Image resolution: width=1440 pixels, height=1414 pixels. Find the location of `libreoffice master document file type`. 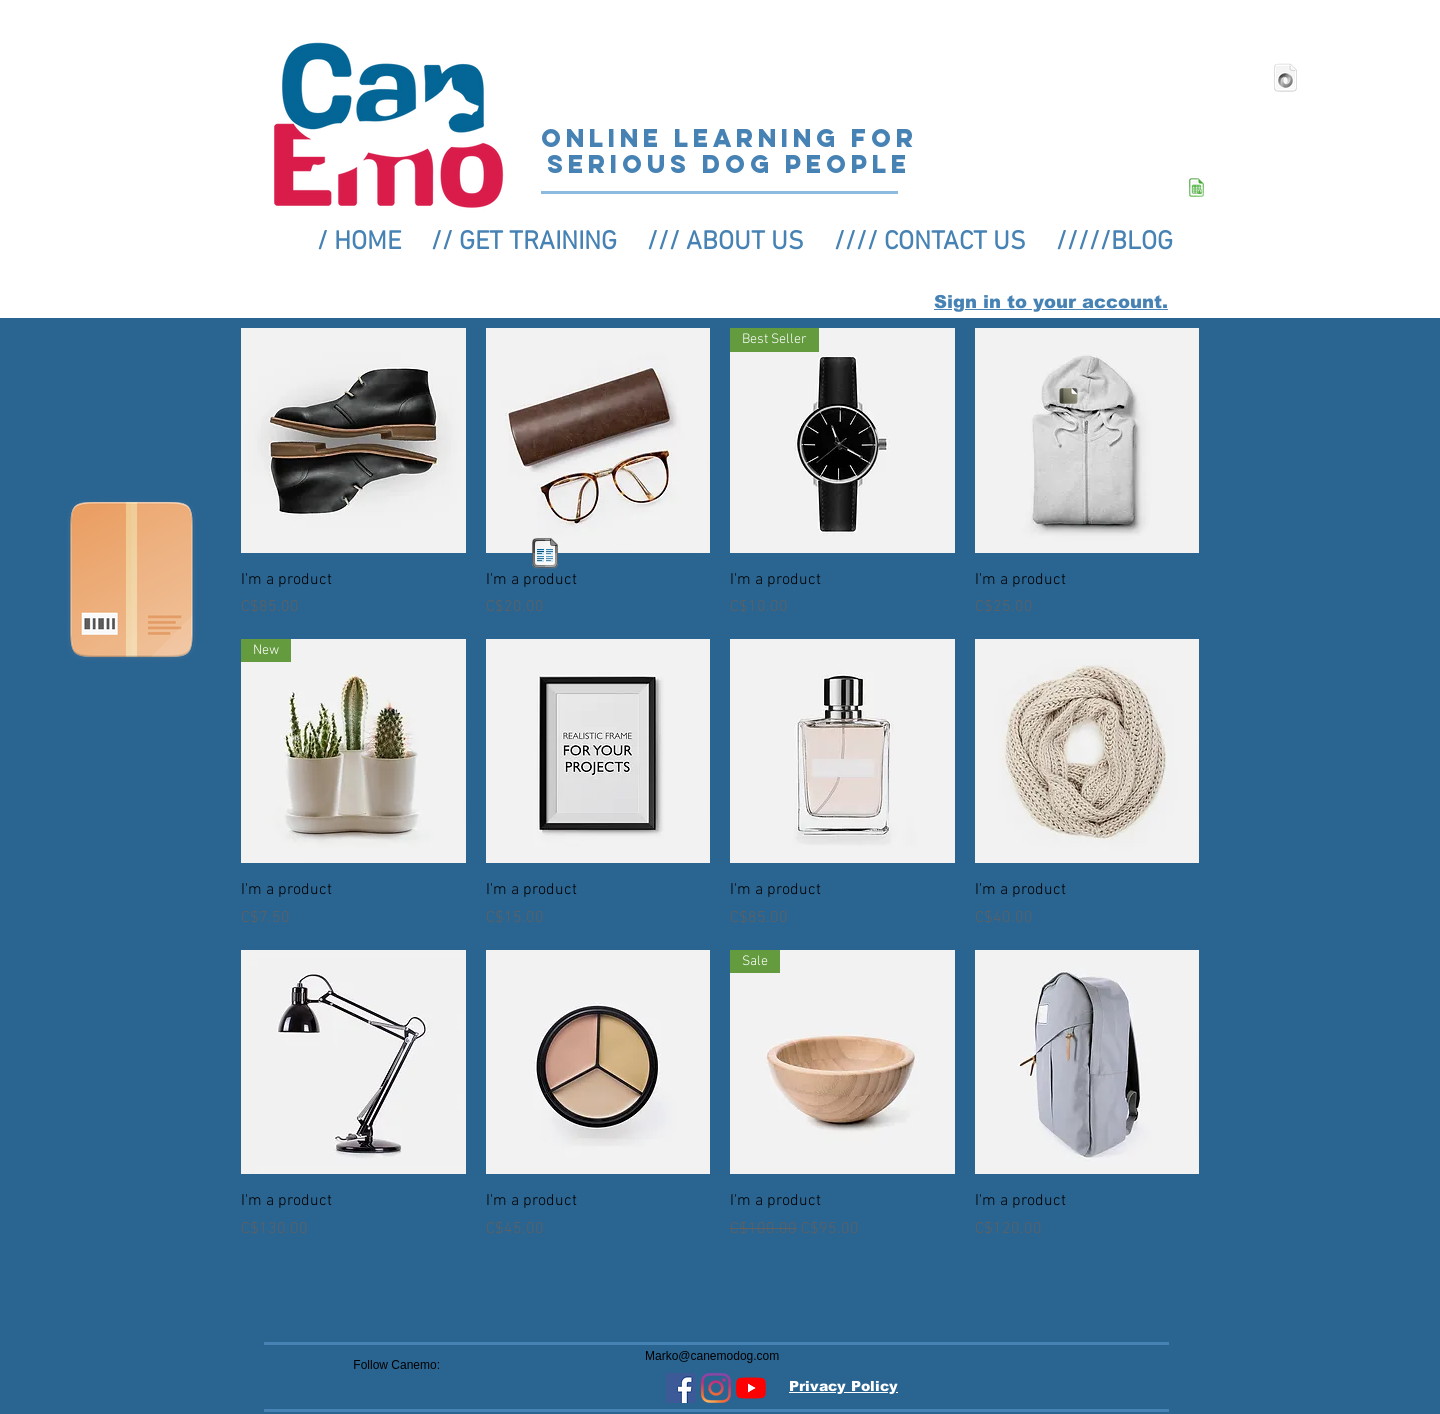

libreoffice master document file type is located at coordinates (545, 553).